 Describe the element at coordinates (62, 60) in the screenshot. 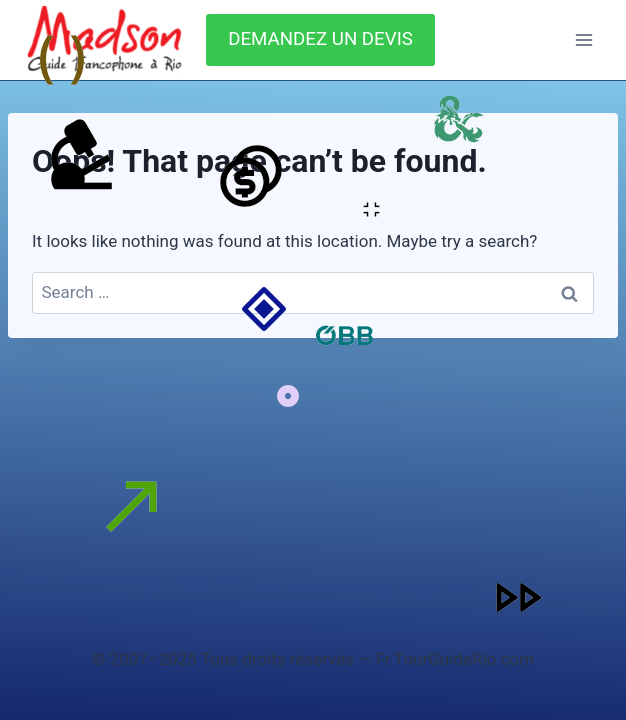

I see `insert parentheses in code editor` at that location.